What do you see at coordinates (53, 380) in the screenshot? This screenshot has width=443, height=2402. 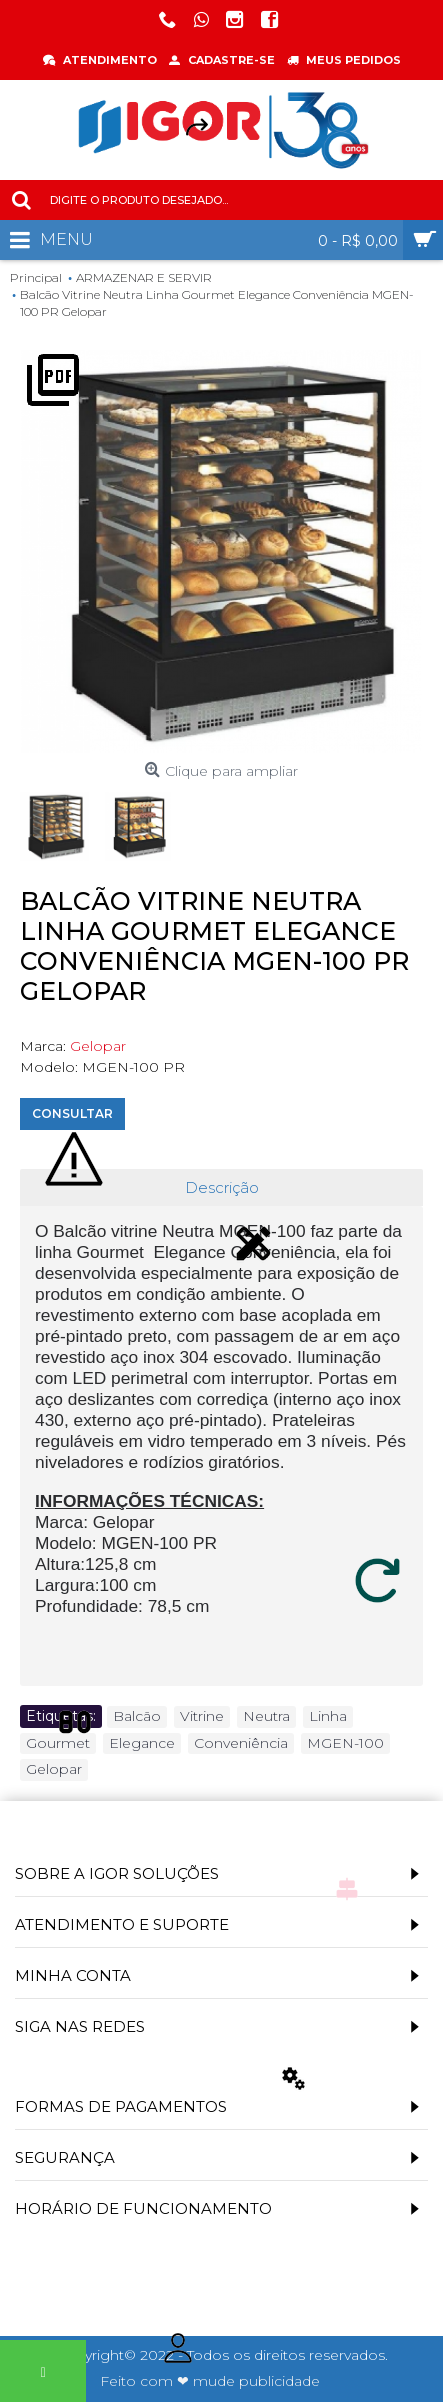 I see `save or export as PDF` at bounding box center [53, 380].